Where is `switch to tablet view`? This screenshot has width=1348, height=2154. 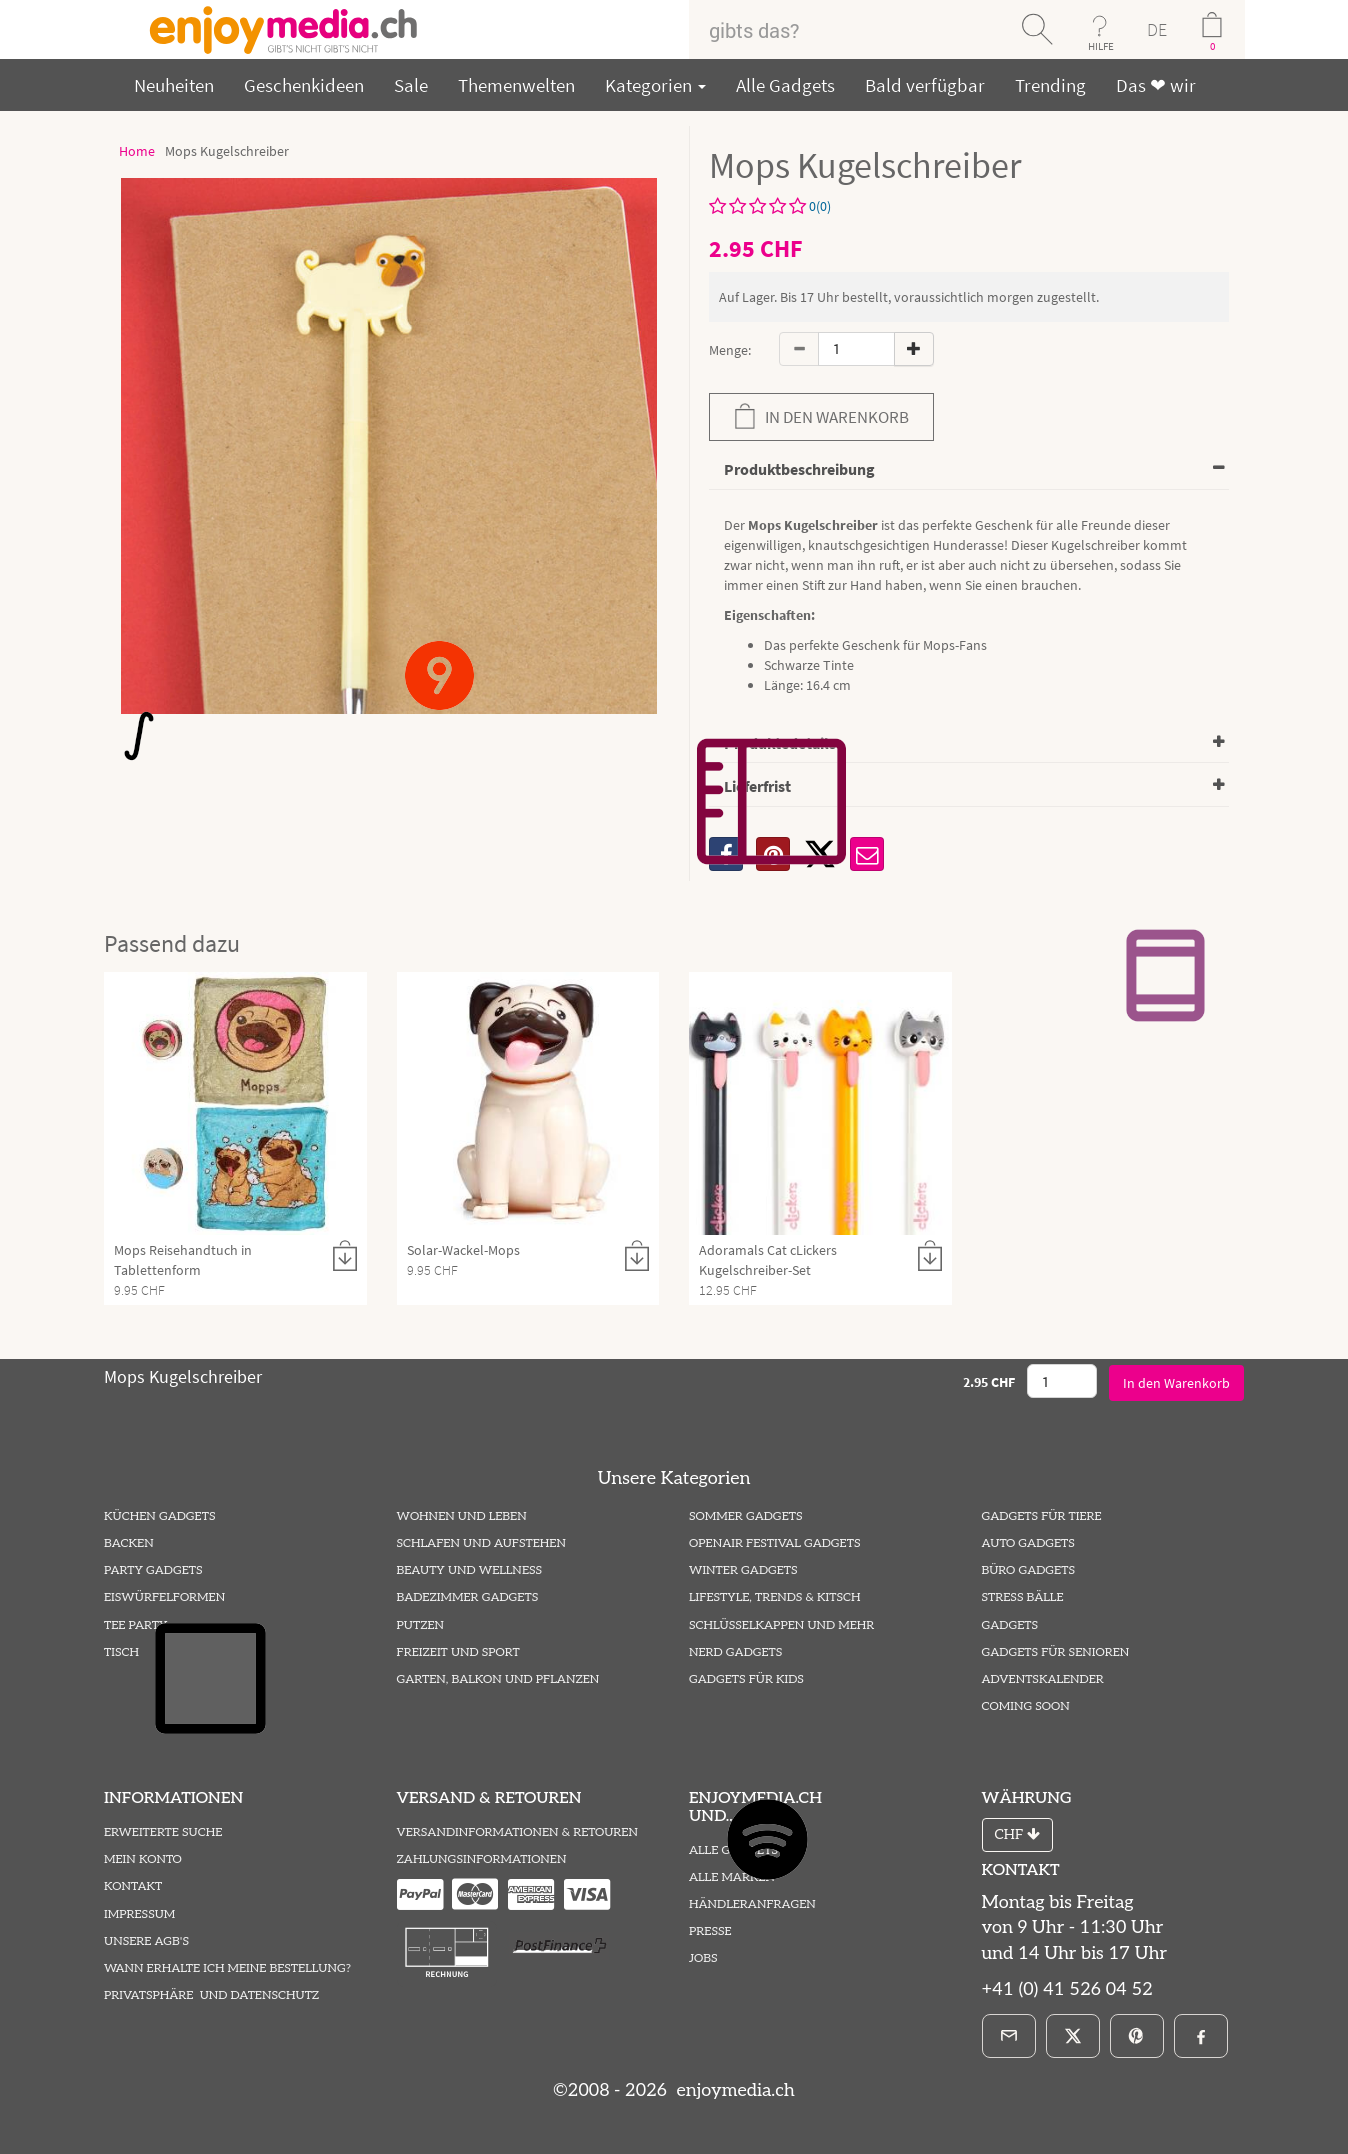
switch to tablet view is located at coordinates (1165, 975).